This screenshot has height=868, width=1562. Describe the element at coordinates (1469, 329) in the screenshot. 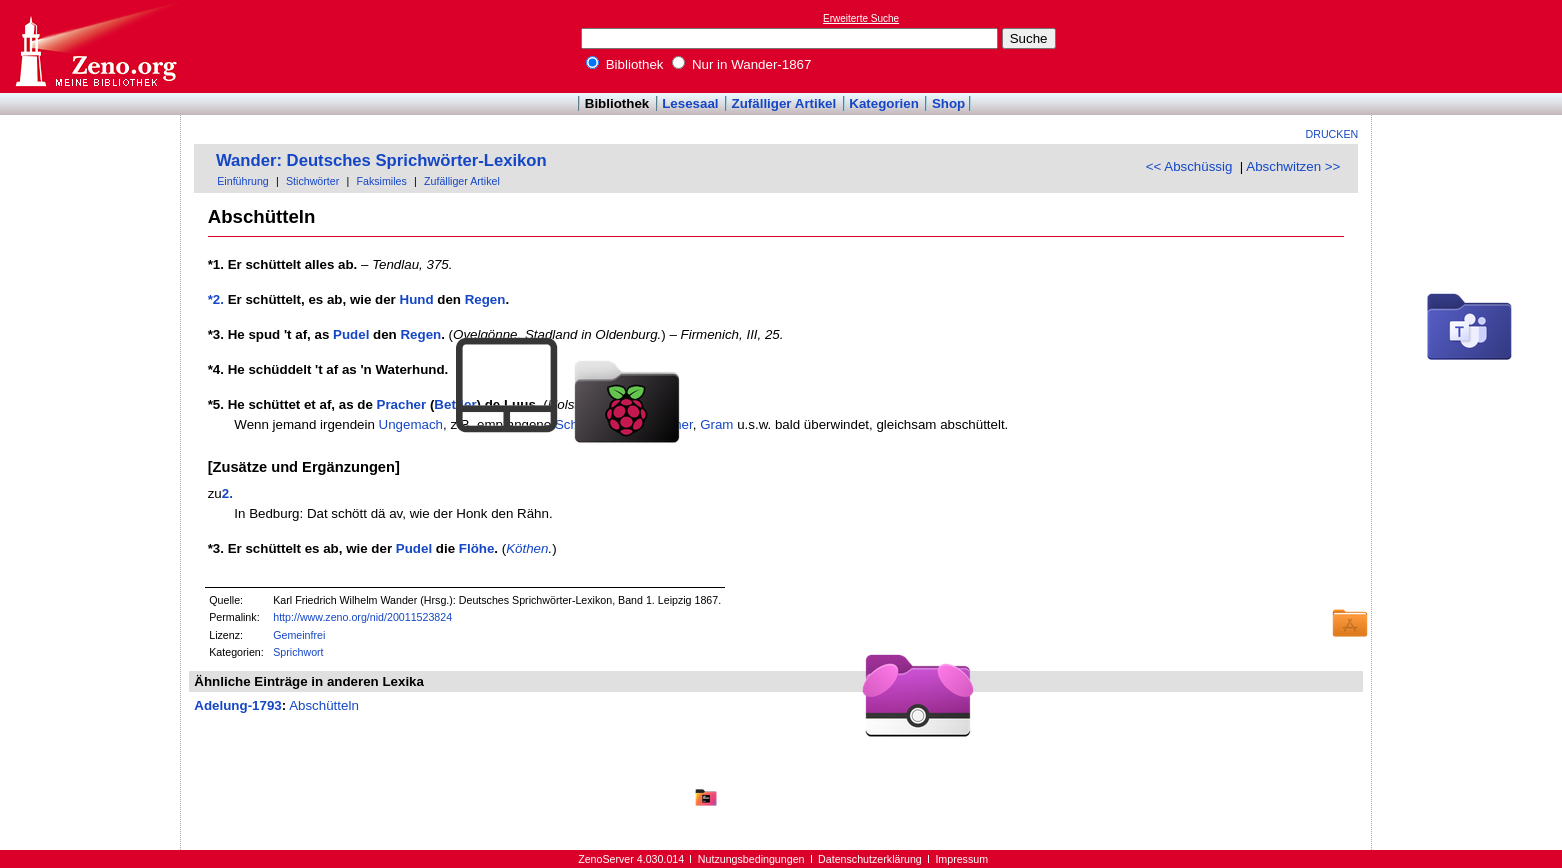

I see `open microsoft teams files folder` at that location.